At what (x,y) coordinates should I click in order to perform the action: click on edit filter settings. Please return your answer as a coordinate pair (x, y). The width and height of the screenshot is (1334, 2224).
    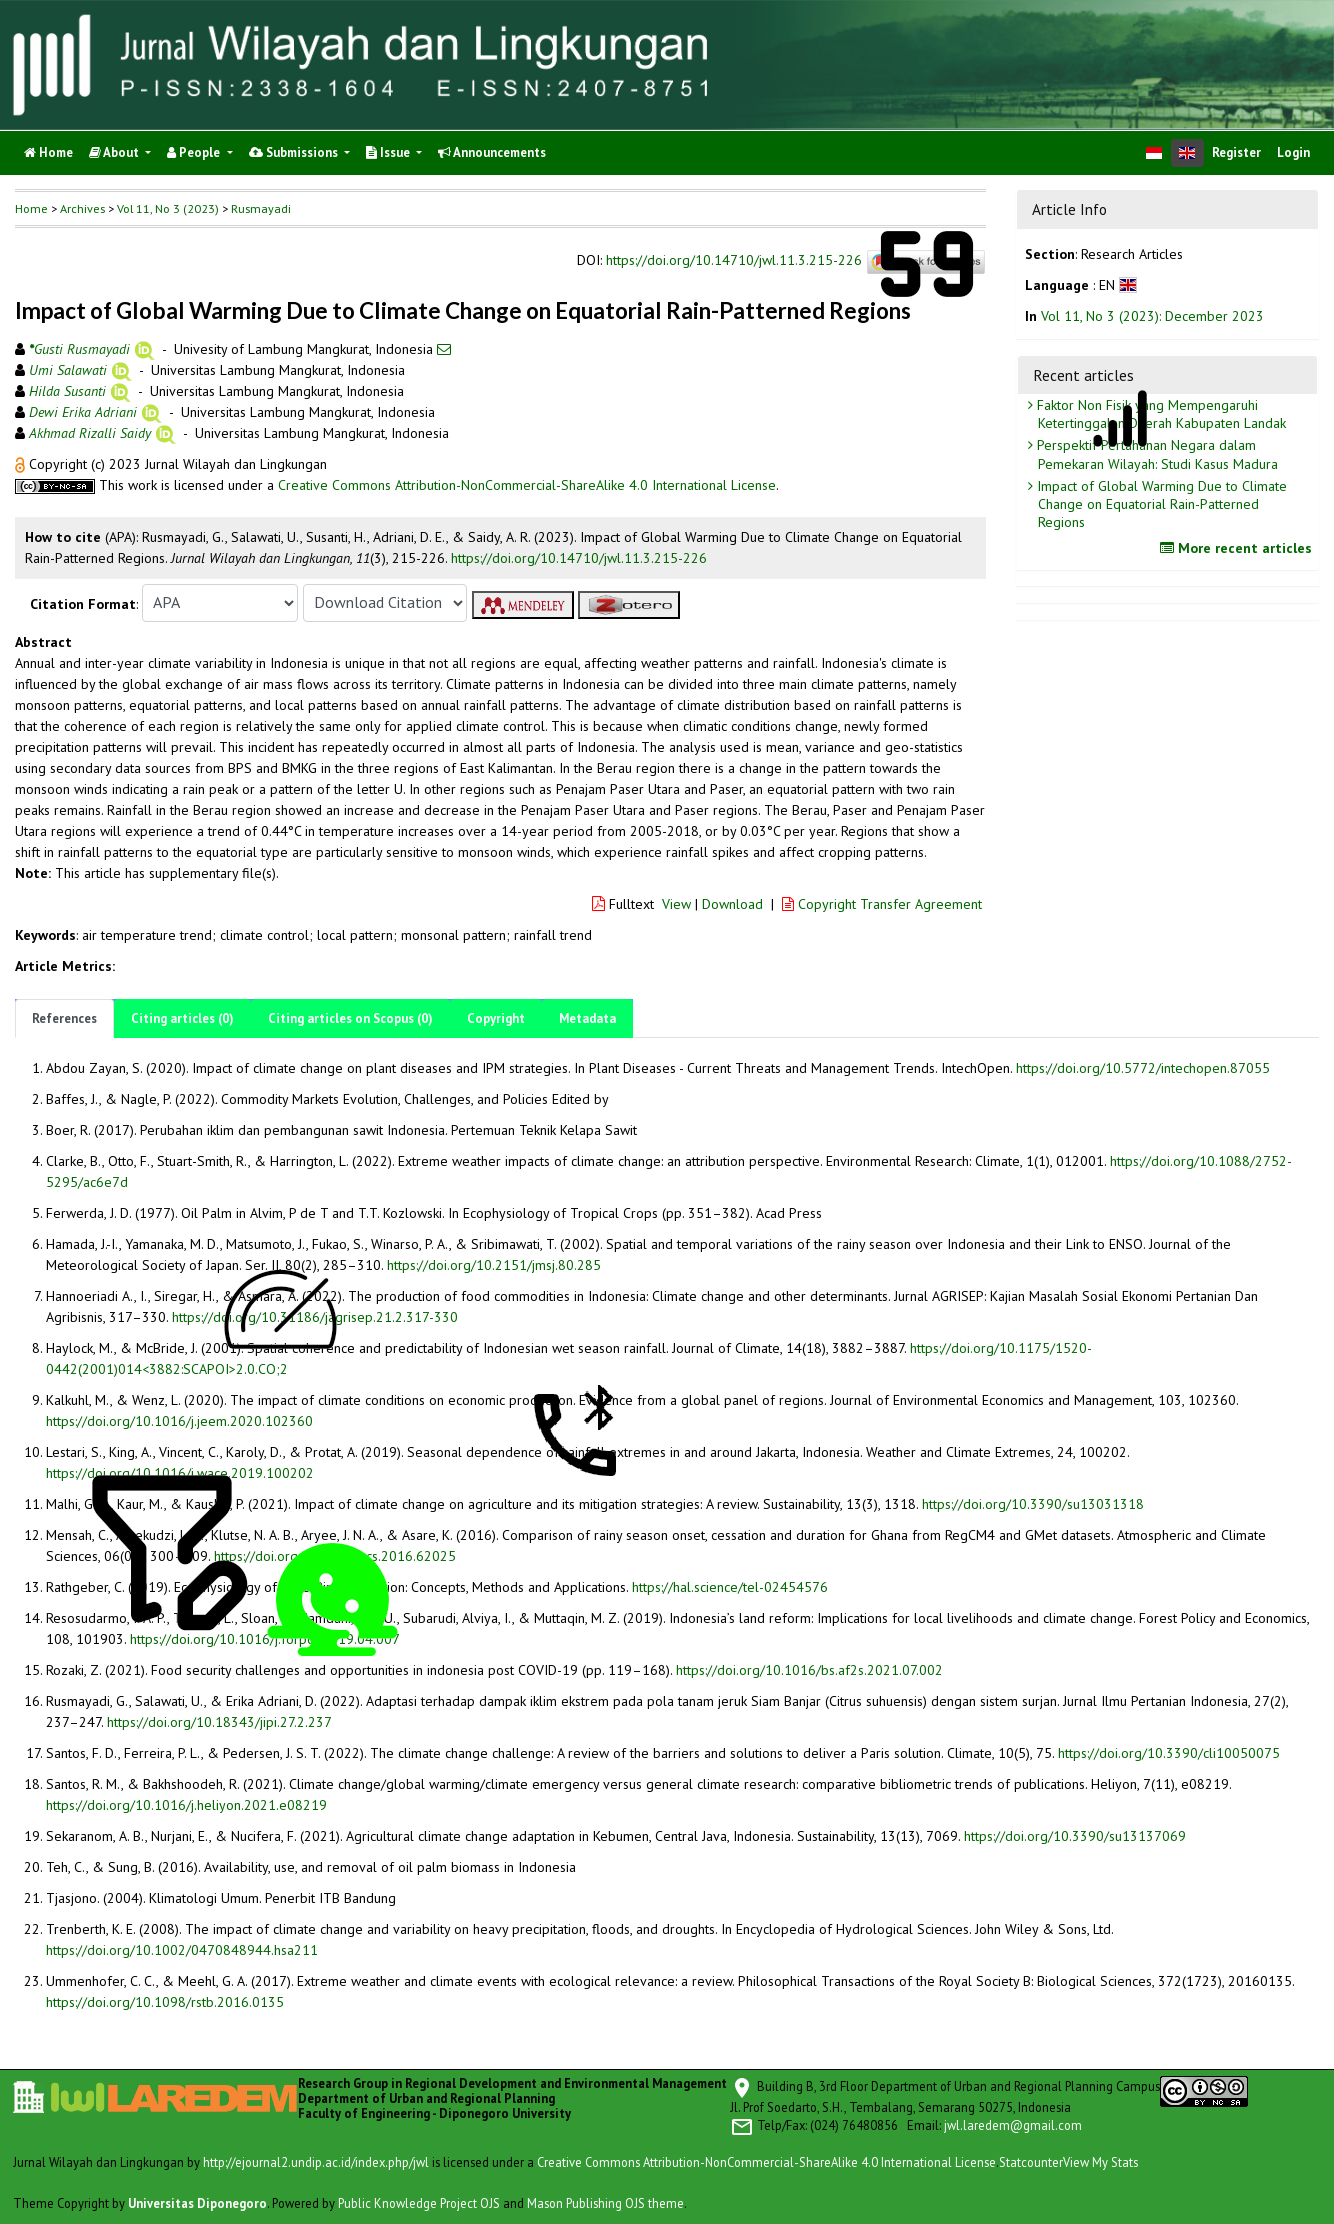
    Looking at the image, I should click on (162, 1545).